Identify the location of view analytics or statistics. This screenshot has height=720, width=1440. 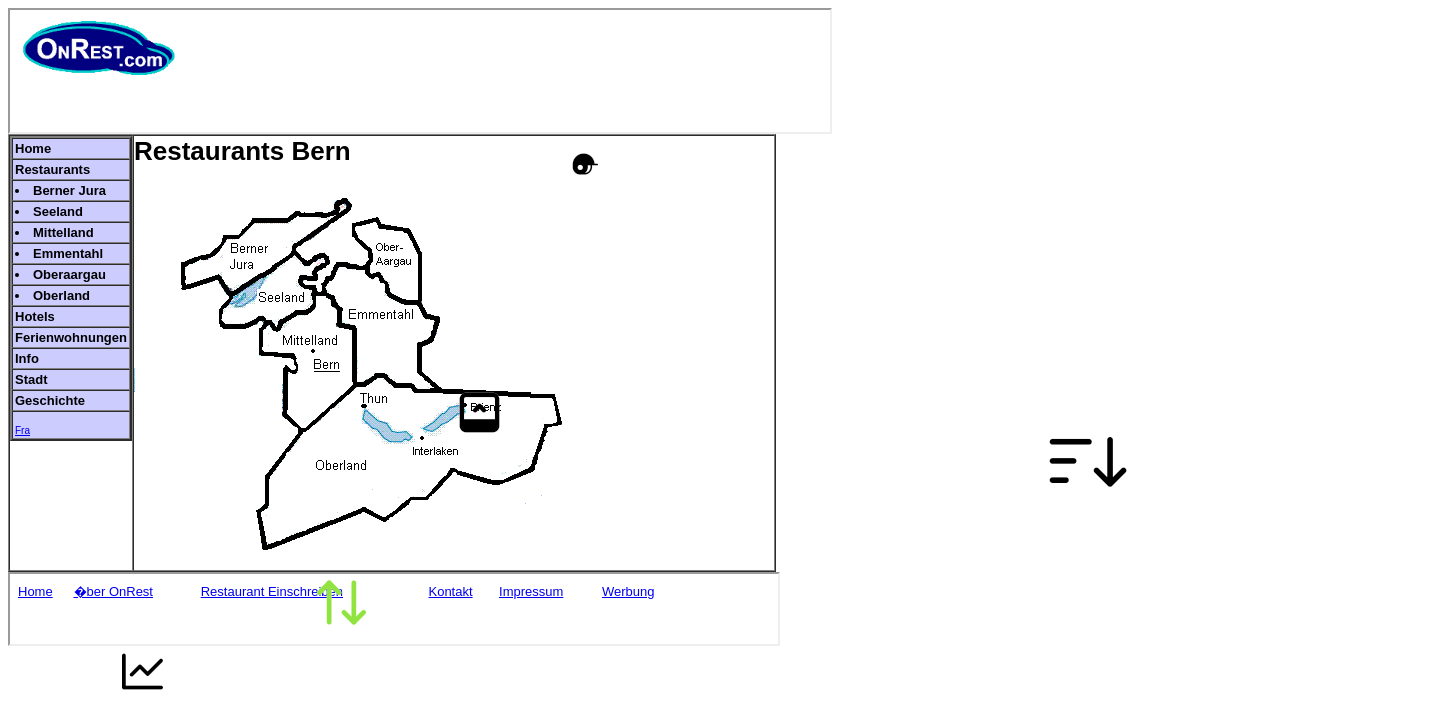
(142, 671).